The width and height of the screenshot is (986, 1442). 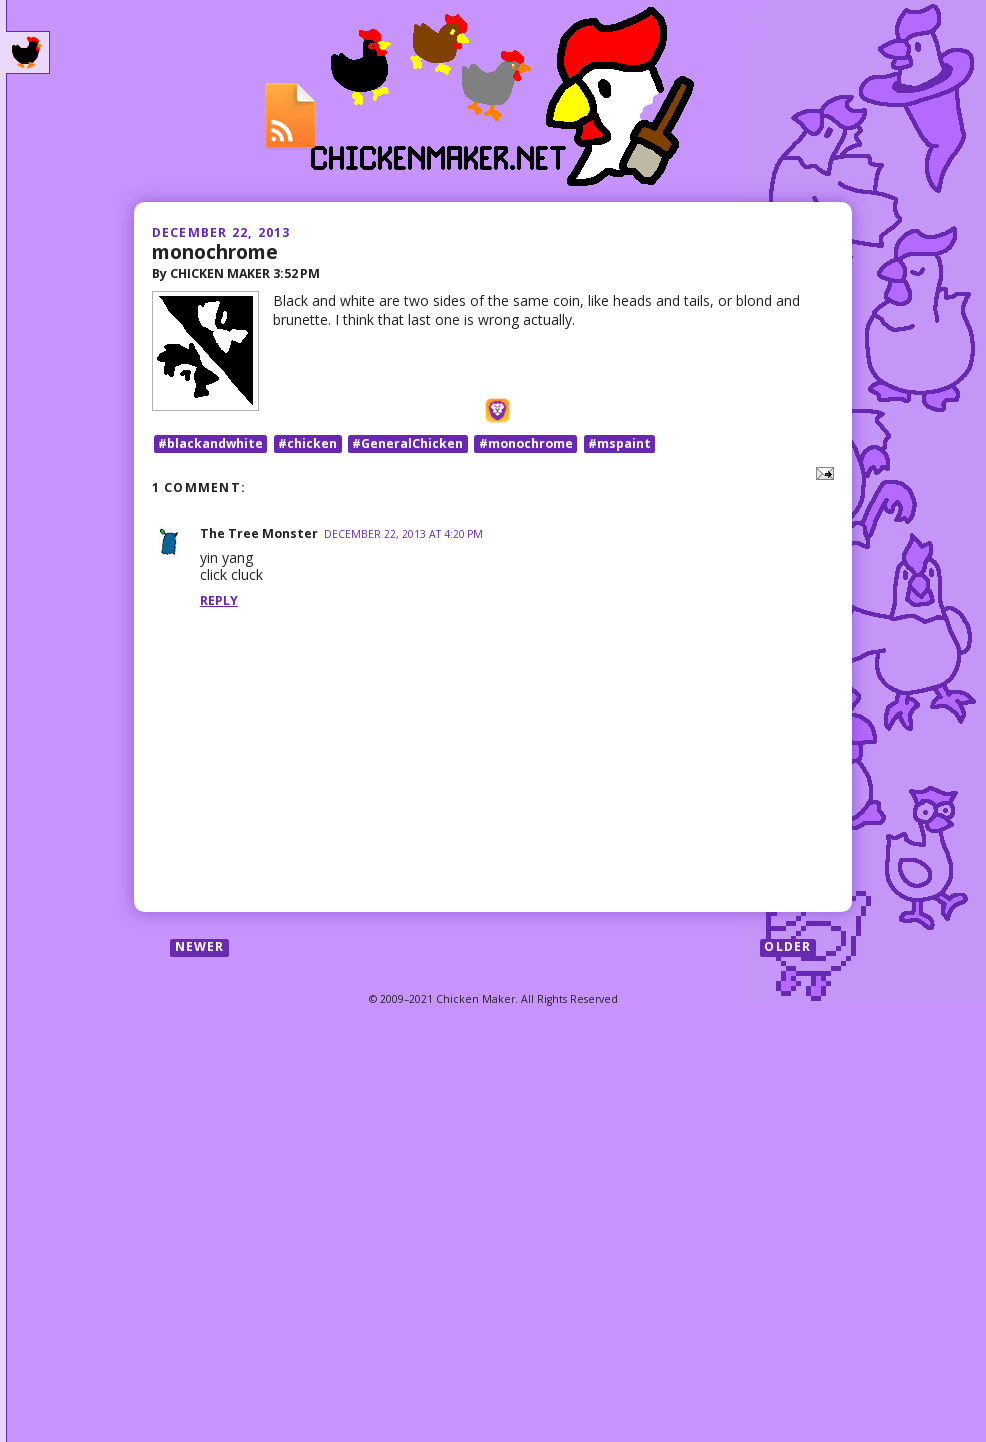 What do you see at coordinates (497, 410) in the screenshot?
I see `launch brave nightly browser` at bounding box center [497, 410].